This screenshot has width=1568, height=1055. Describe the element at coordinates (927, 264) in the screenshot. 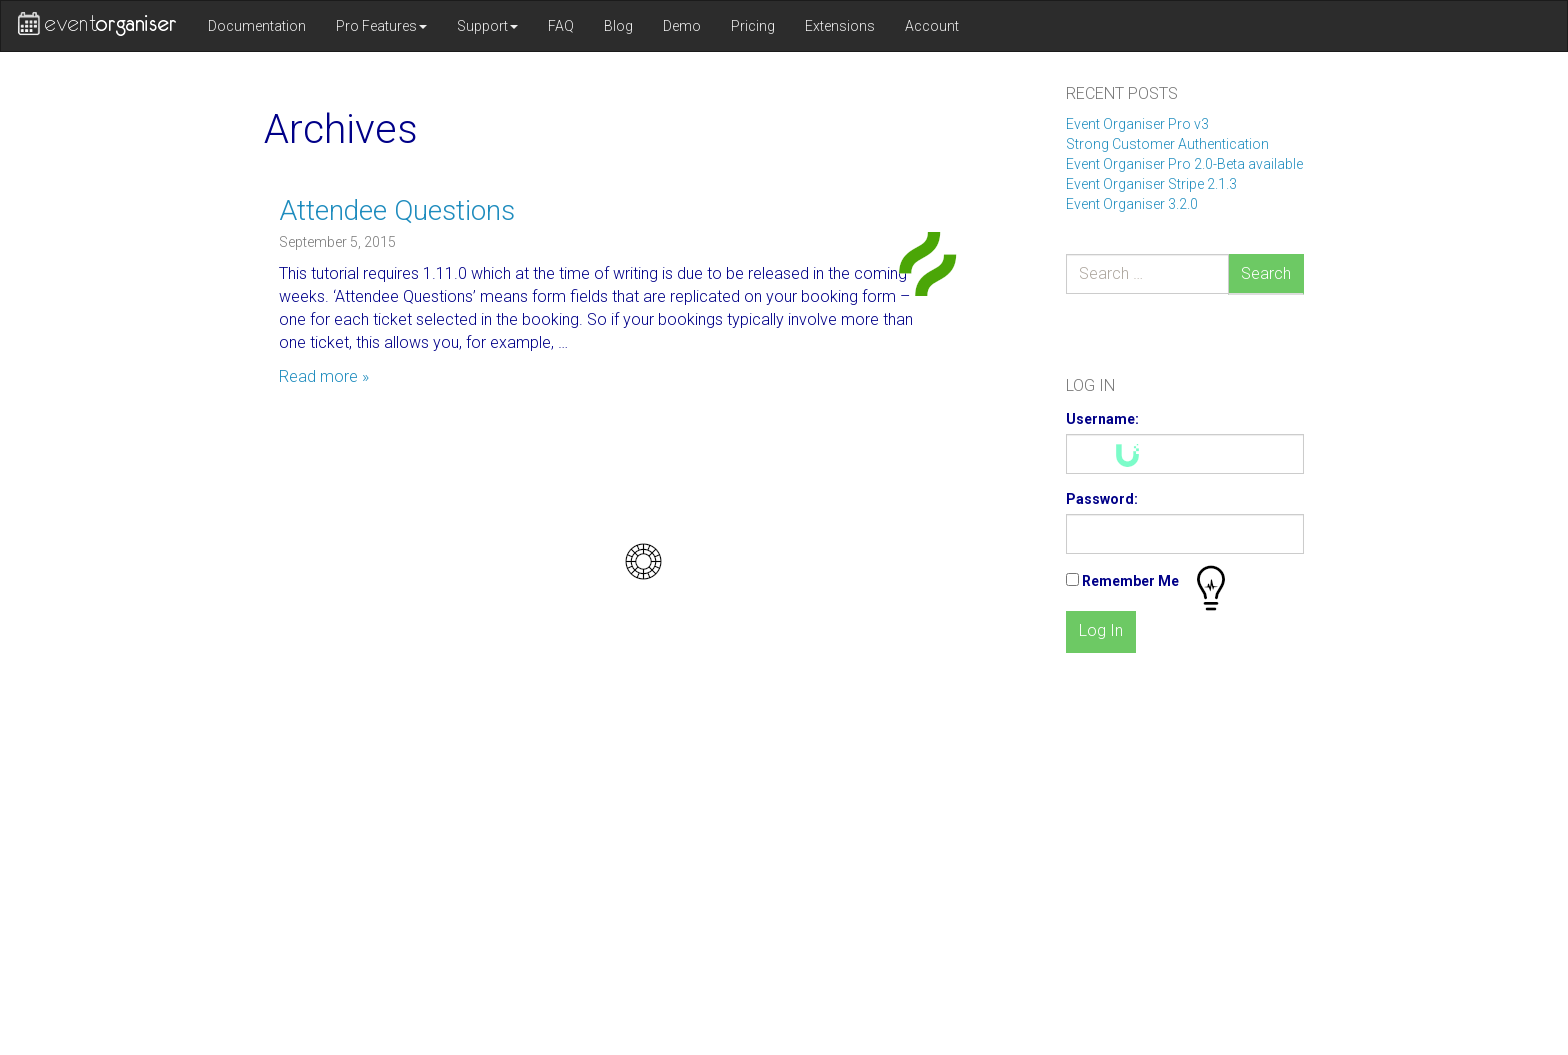

I see `hotjar analytics and feedback tool logo` at that location.